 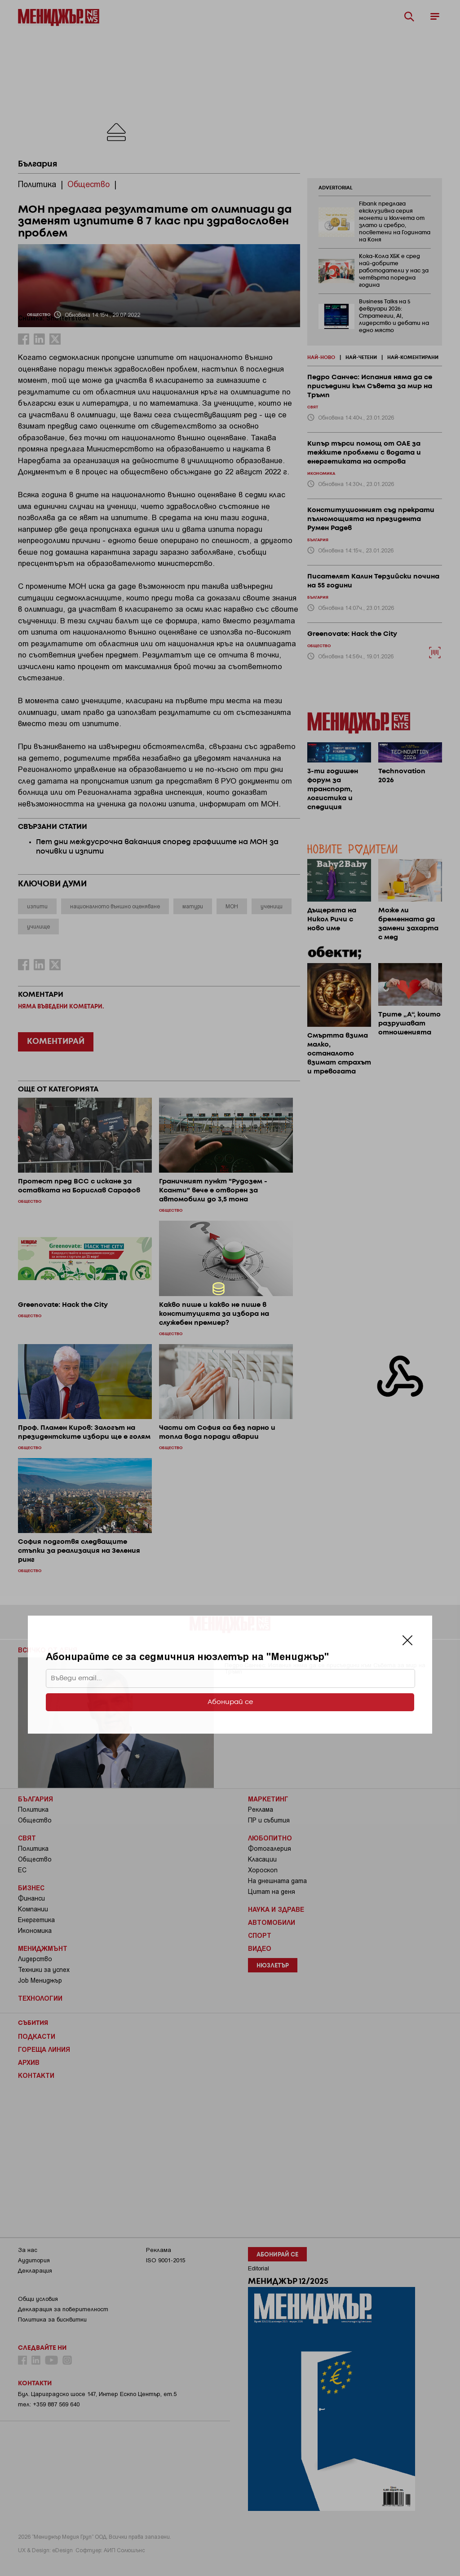 What do you see at coordinates (400, 1378) in the screenshot?
I see `configure webhook integrations` at bounding box center [400, 1378].